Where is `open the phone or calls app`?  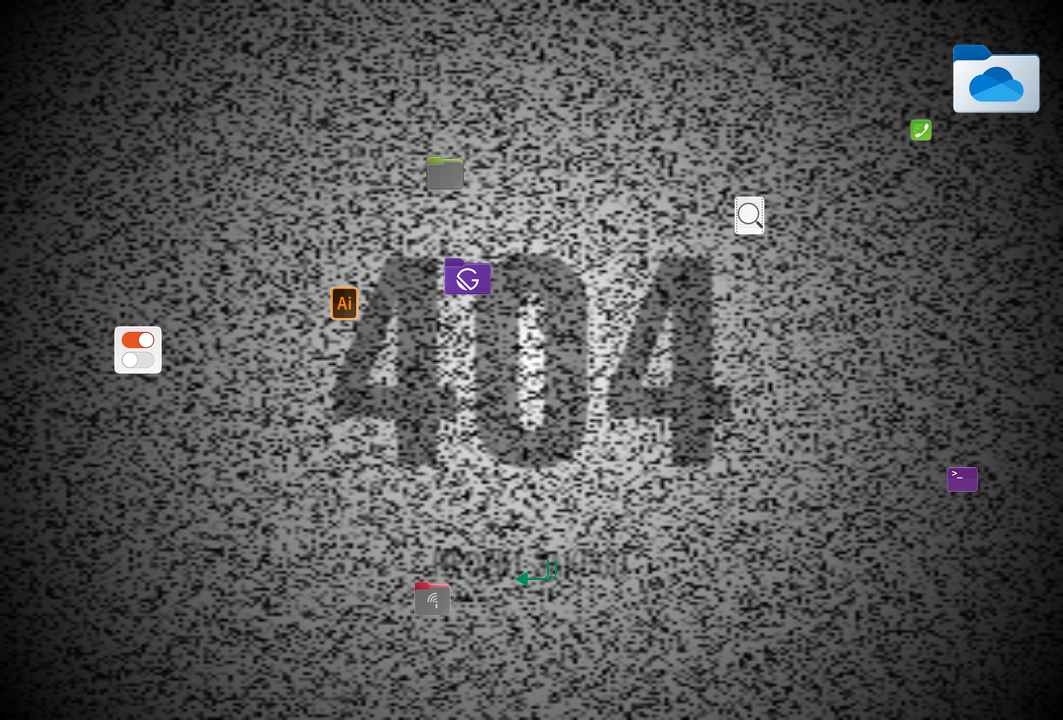
open the phone or calls app is located at coordinates (921, 130).